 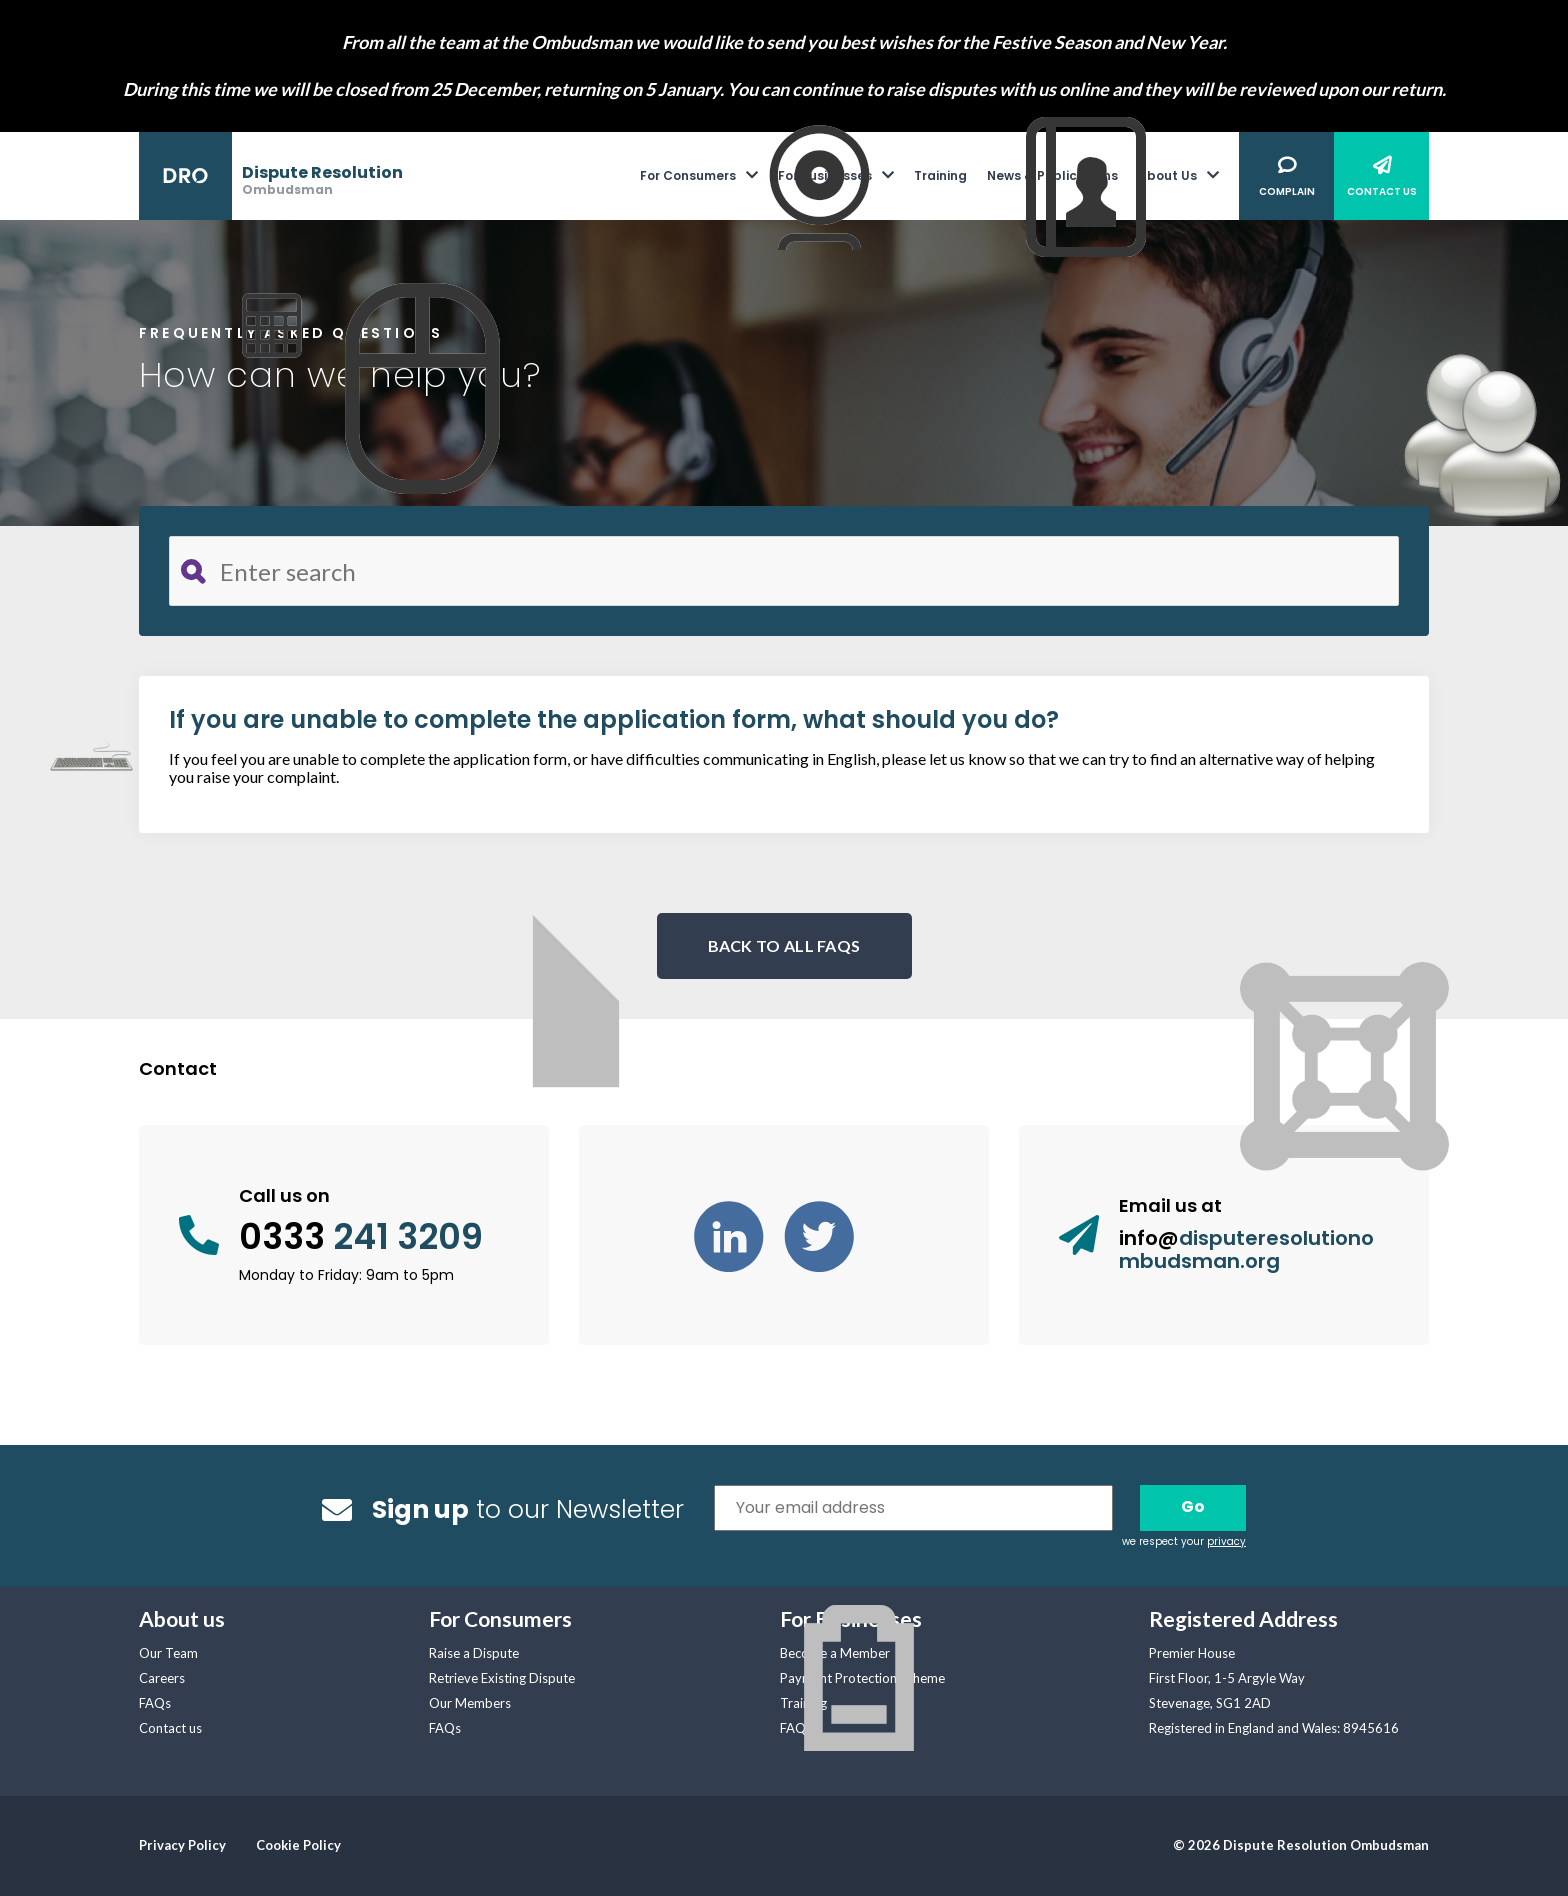 I want to click on open contacts or address book, so click(x=1086, y=187).